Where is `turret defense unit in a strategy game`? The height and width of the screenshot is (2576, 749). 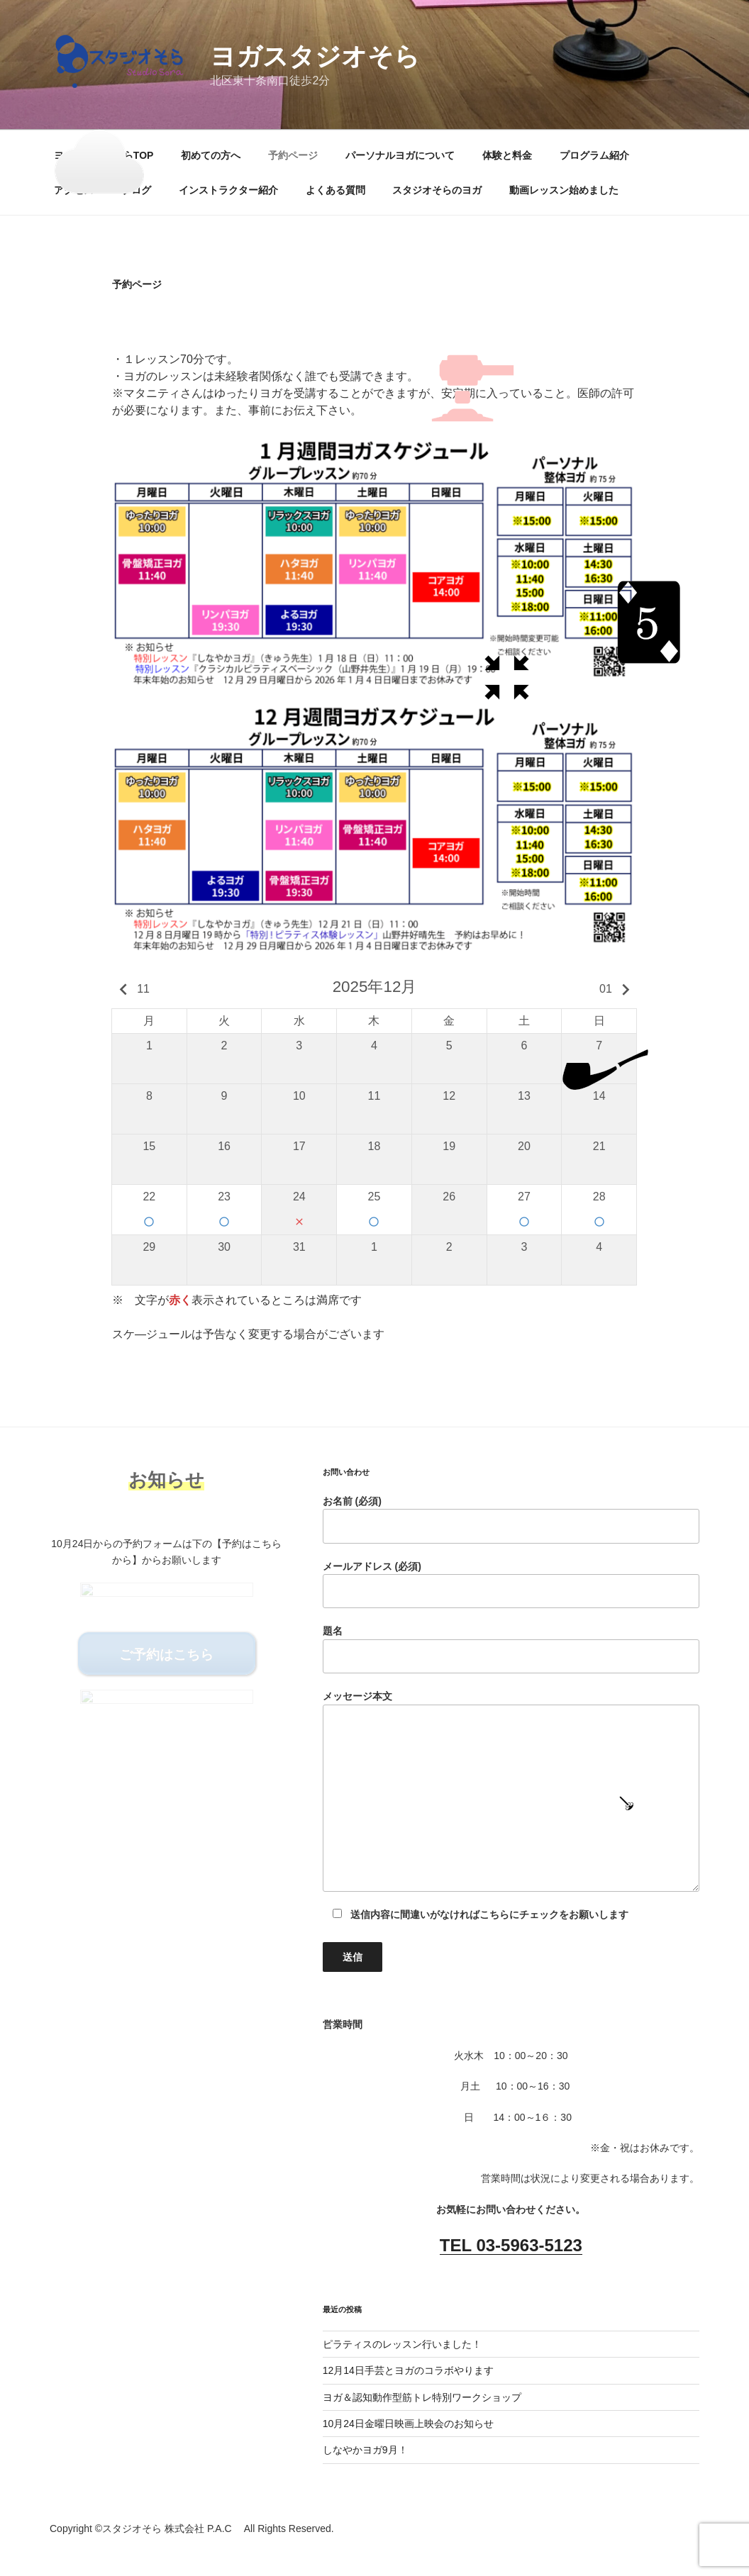 turret defense unit in a strategy game is located at coordinates (472, 388).